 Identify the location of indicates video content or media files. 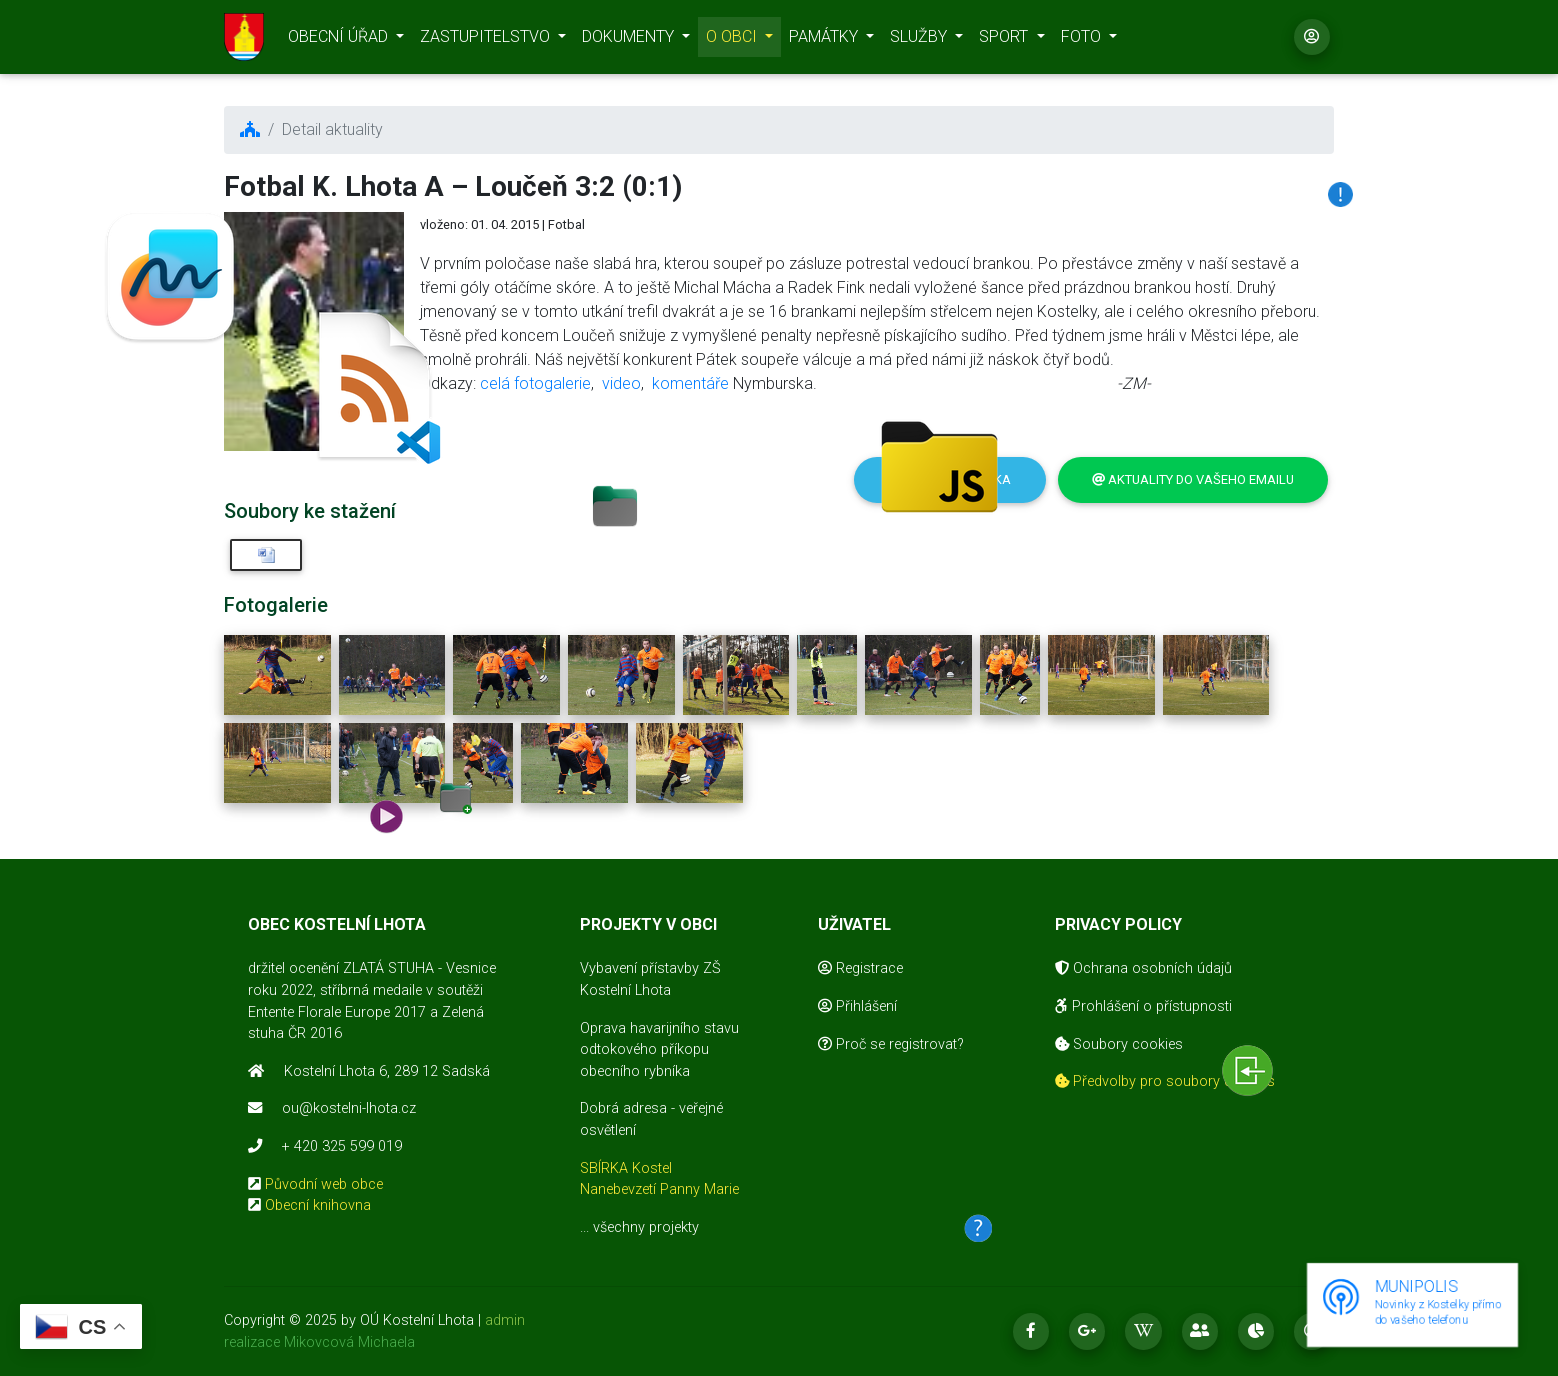
(386, 816).